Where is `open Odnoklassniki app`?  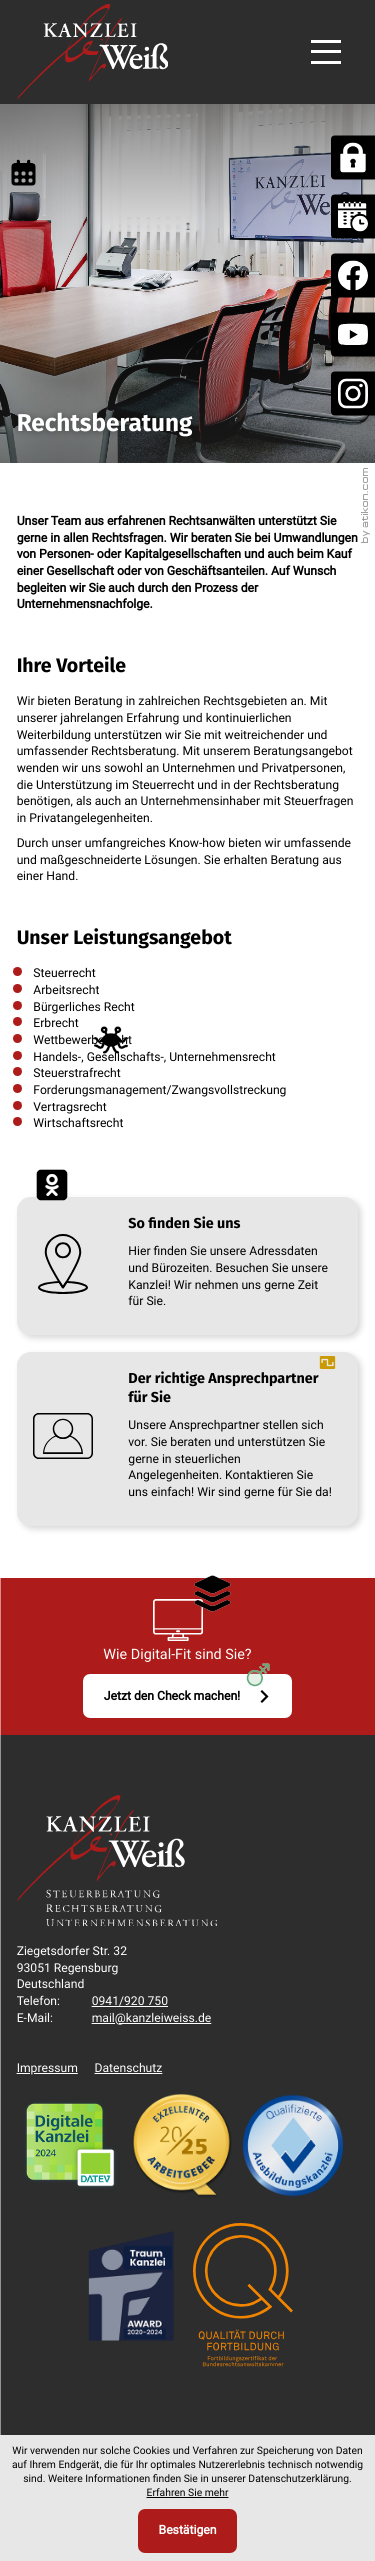
open Odnoklassniki app is located at coordinates (52, 1185).